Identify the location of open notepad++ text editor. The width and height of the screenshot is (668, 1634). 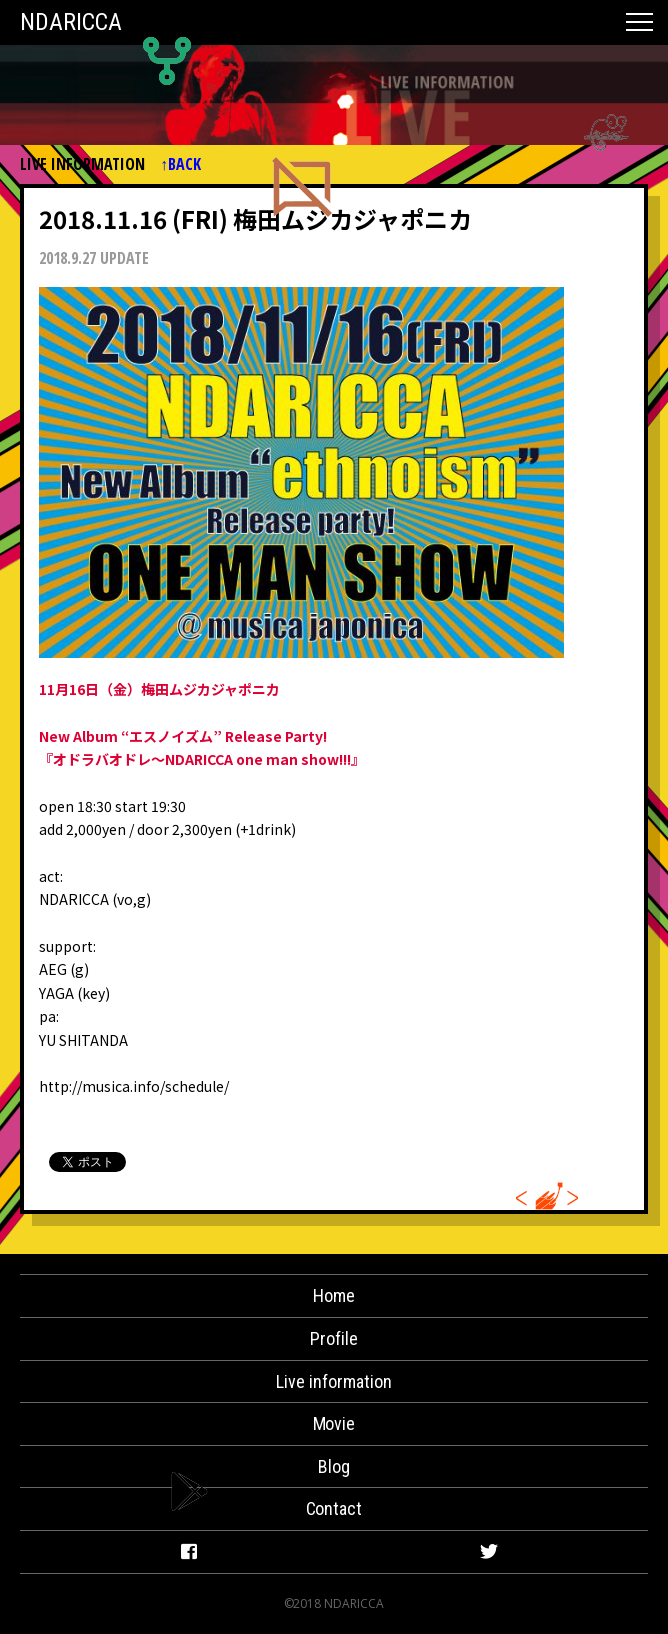
(606, 132).